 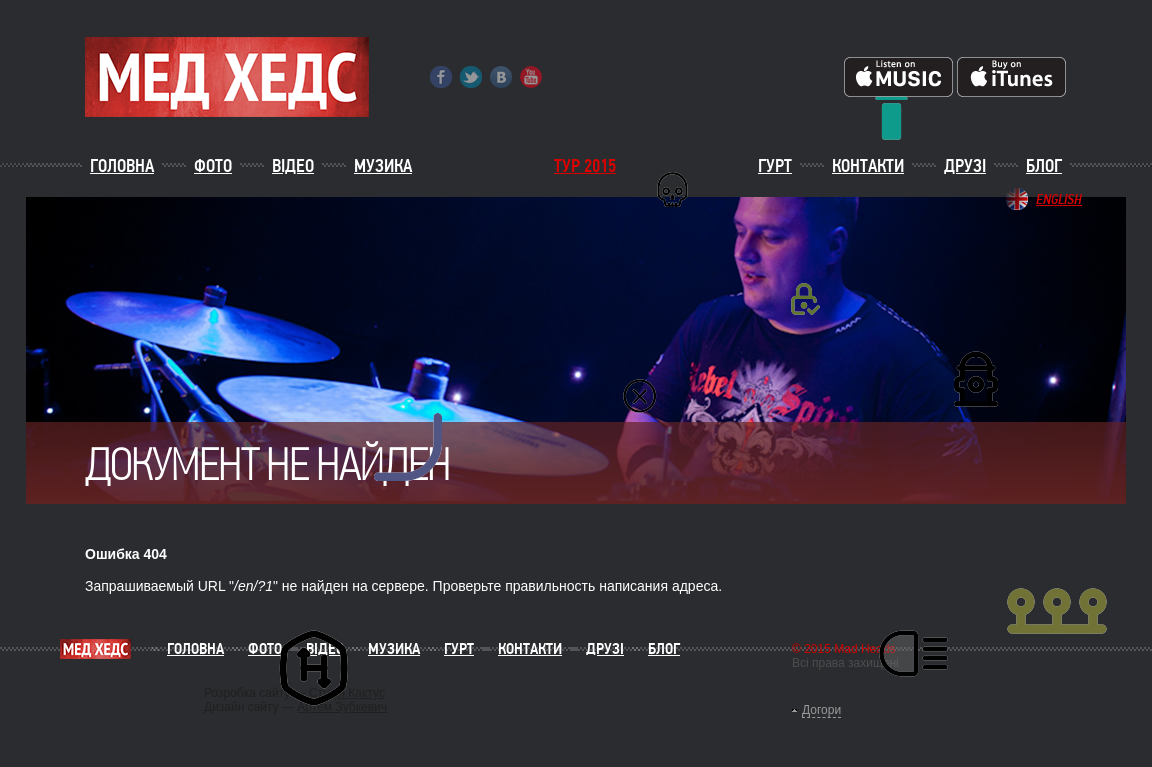 I want to click on indicates secure or verified connection, so click(x=804, y=299).